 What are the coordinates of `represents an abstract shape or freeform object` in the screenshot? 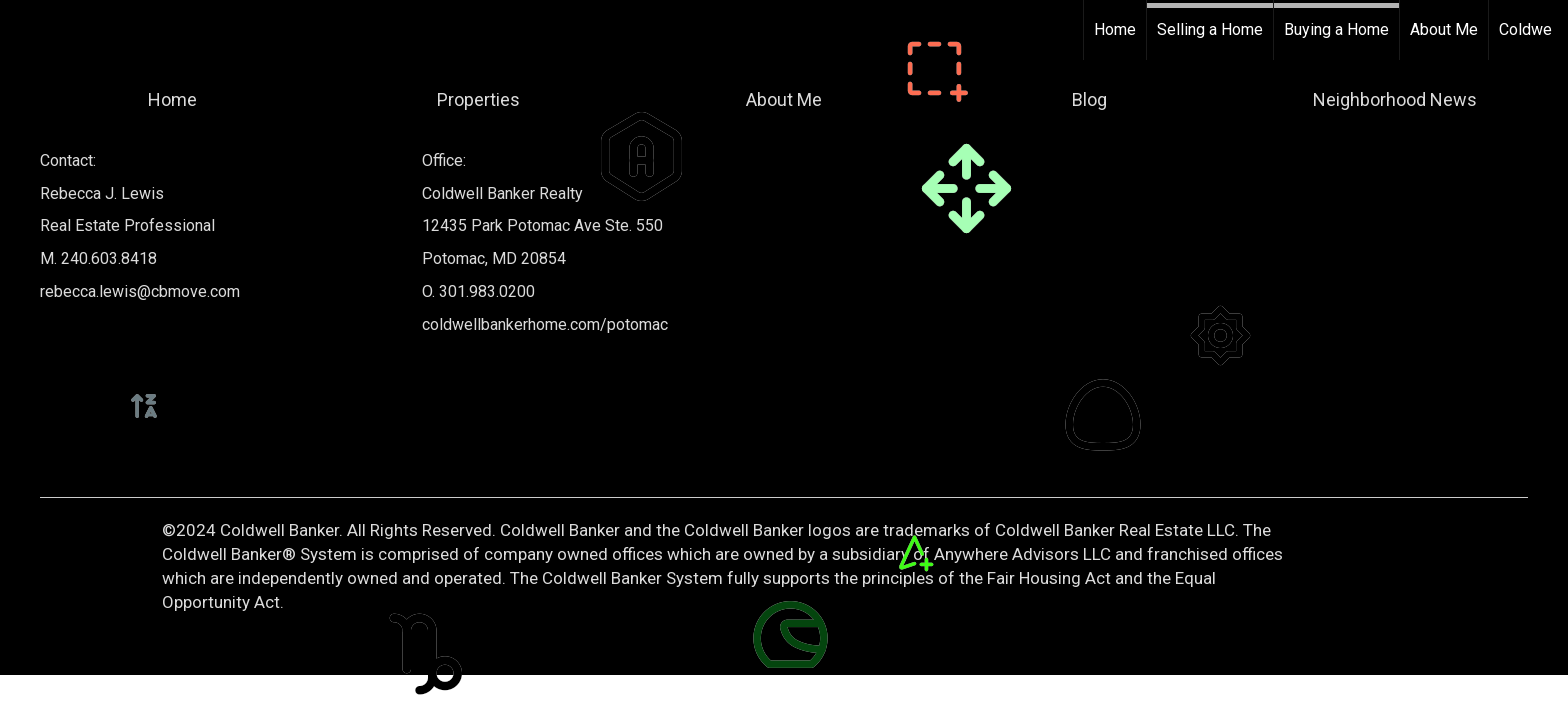 It's located at (1103, 413).